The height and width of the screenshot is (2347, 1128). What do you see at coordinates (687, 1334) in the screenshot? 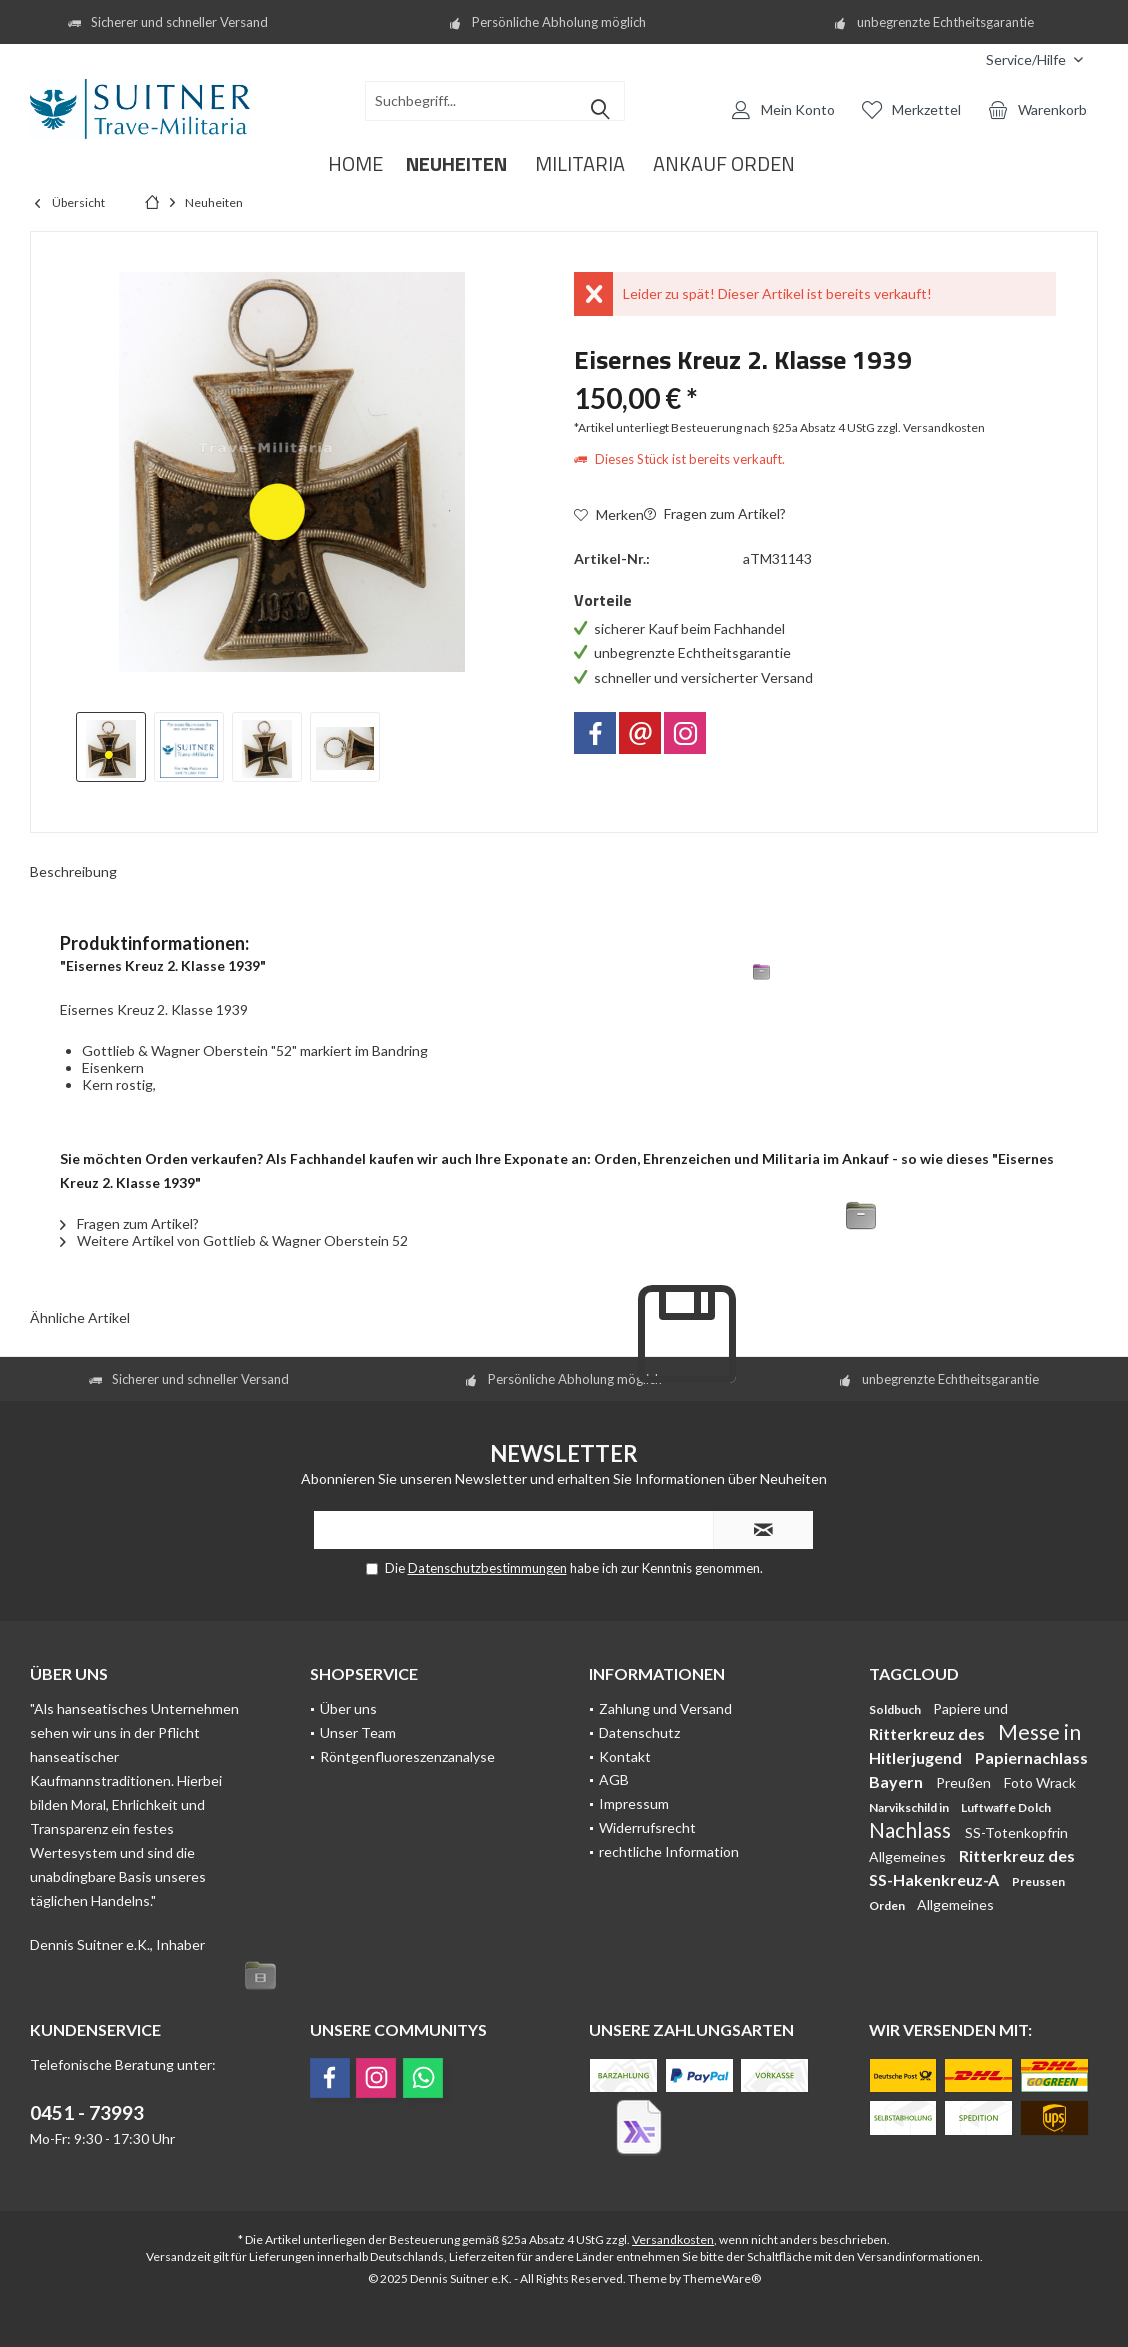
I see `save file to disk` at bounding box center [687, 1334].